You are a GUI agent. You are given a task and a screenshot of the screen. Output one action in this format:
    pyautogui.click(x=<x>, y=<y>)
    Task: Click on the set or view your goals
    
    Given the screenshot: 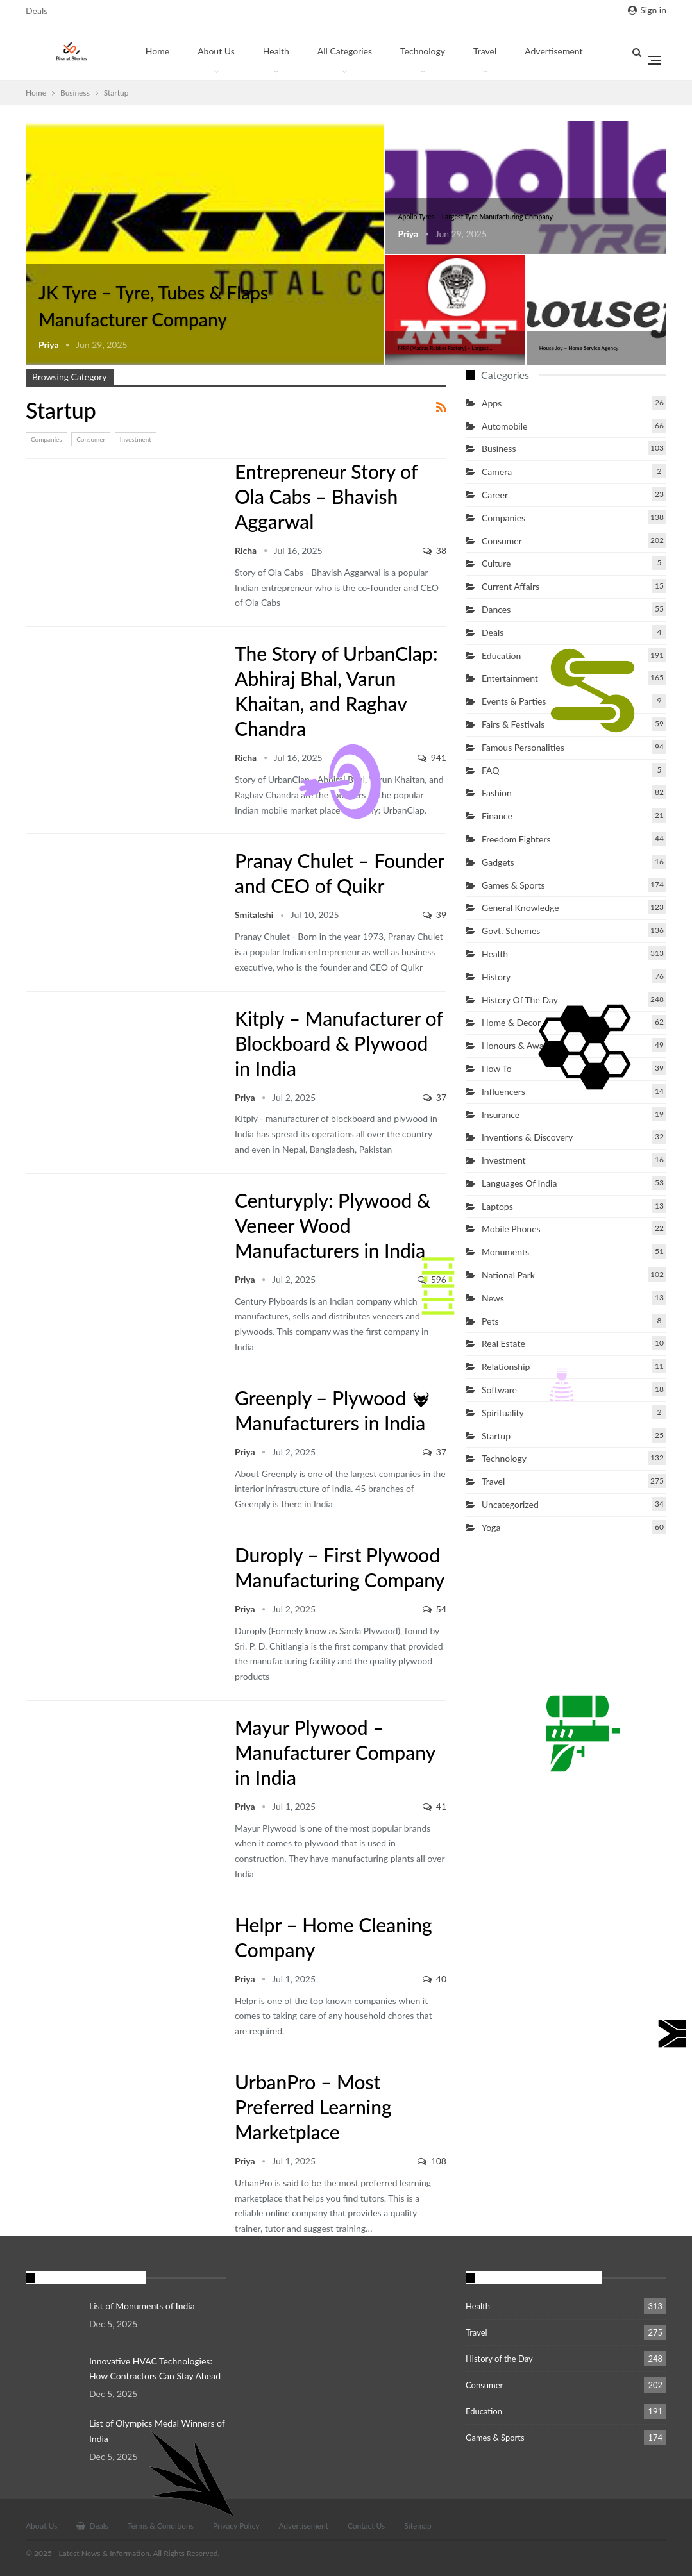 What is the action you would take?
    pyautogui.click(x=340, y=782)
    